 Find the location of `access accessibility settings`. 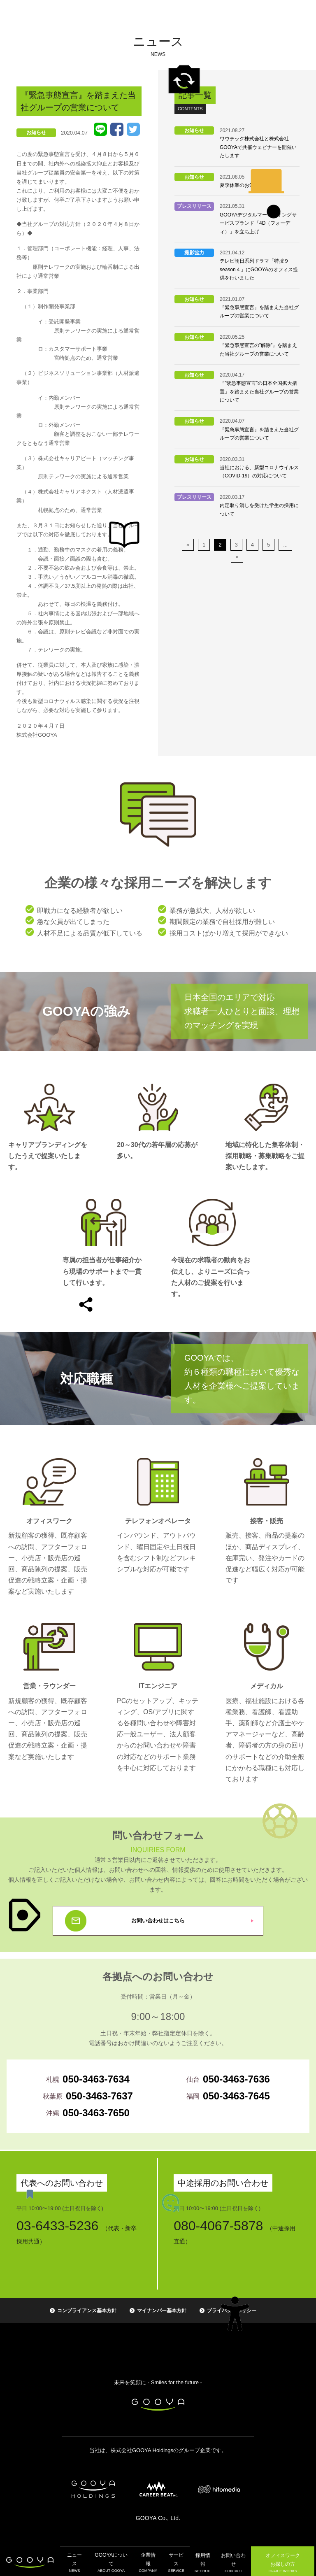

access accessibility settings is located at coordinates (235, 2314).